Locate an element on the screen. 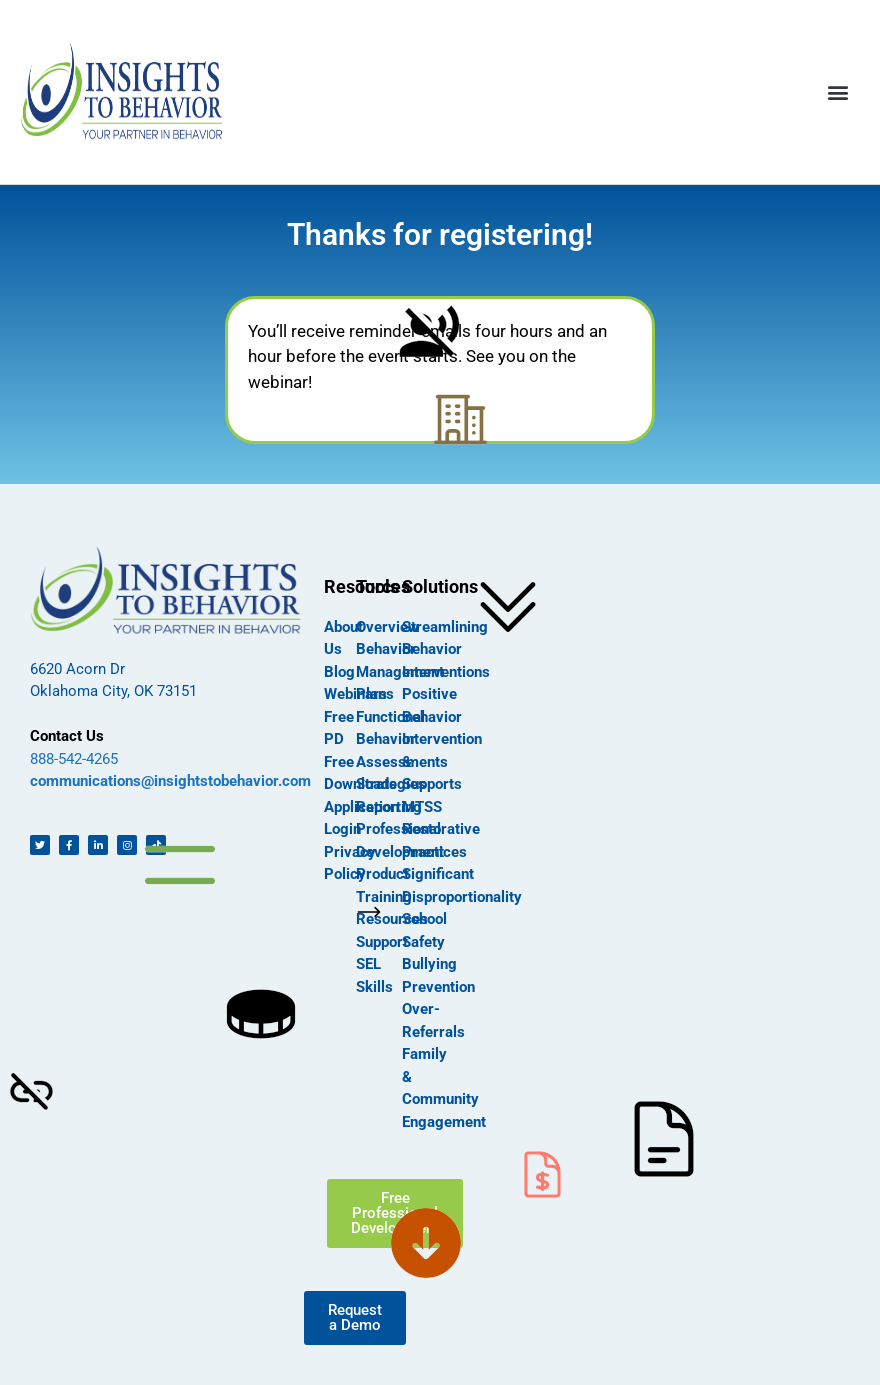 The image size is (880, 1385). download file or content is located at coordinates (426, 1243).